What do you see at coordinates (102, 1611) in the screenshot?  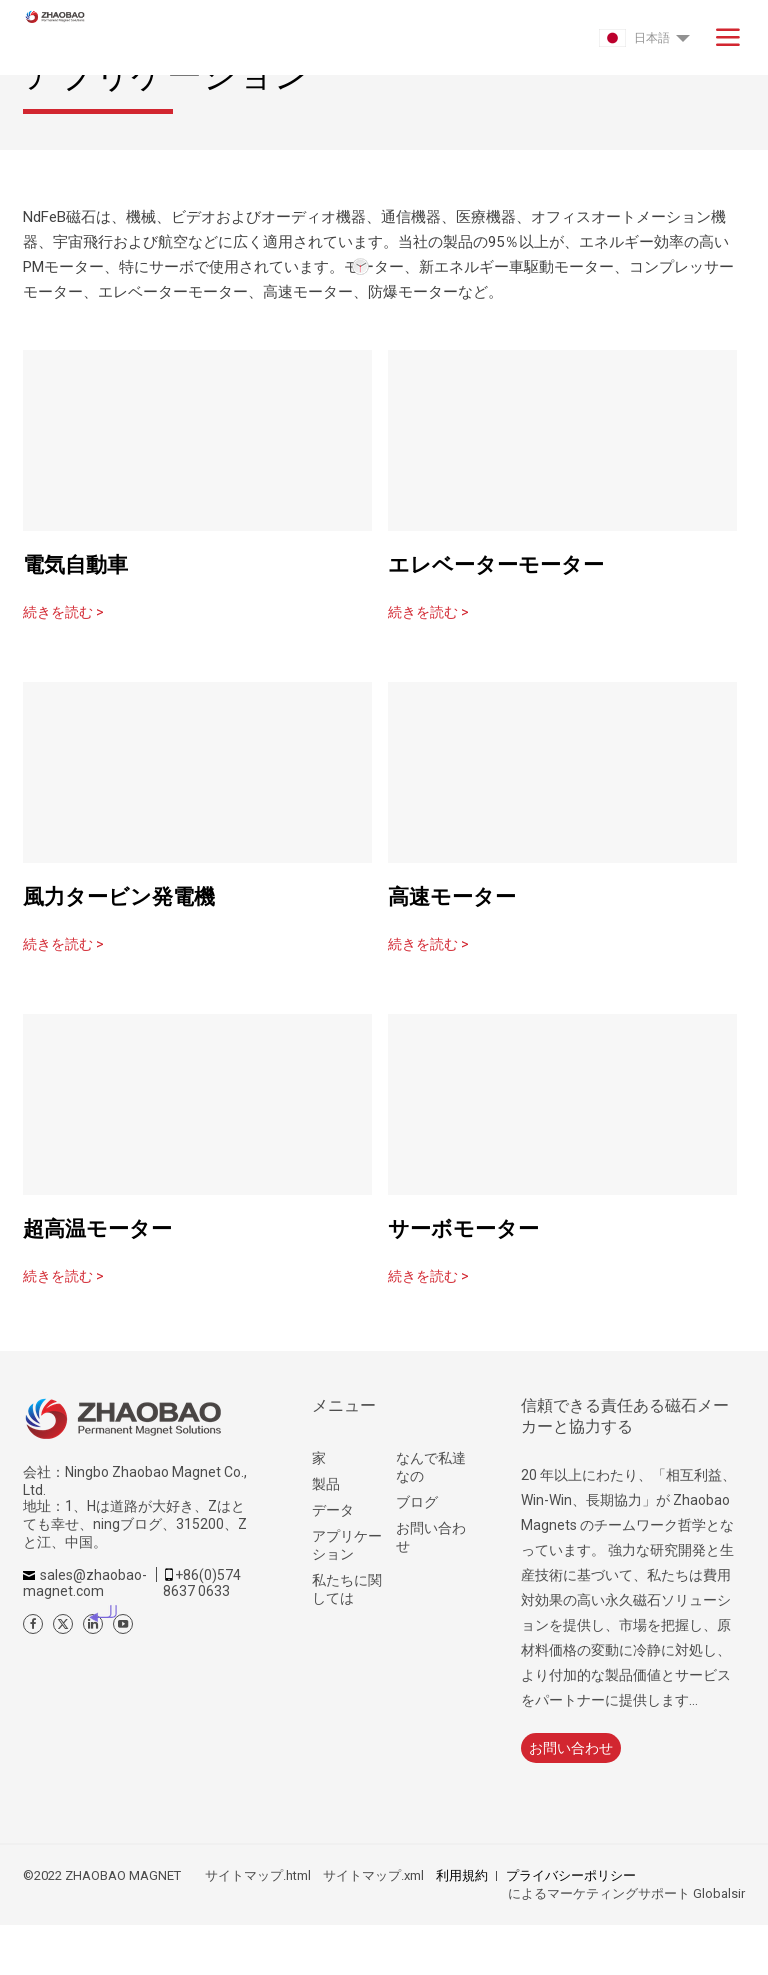 I see `reply to all recipients of an email` at bounding box center [102, 1611].